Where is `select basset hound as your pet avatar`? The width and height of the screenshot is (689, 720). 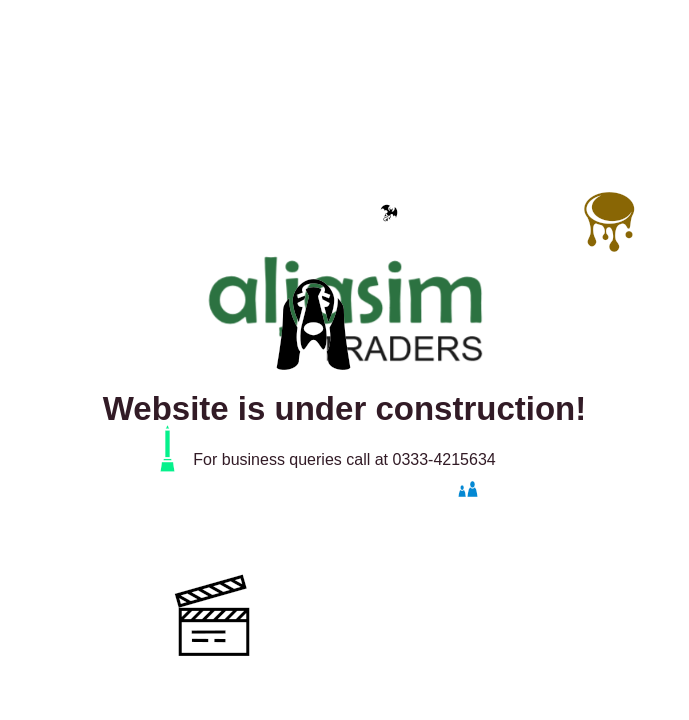
select basset hound as your pet avatar is located at coordinates (313, 324).